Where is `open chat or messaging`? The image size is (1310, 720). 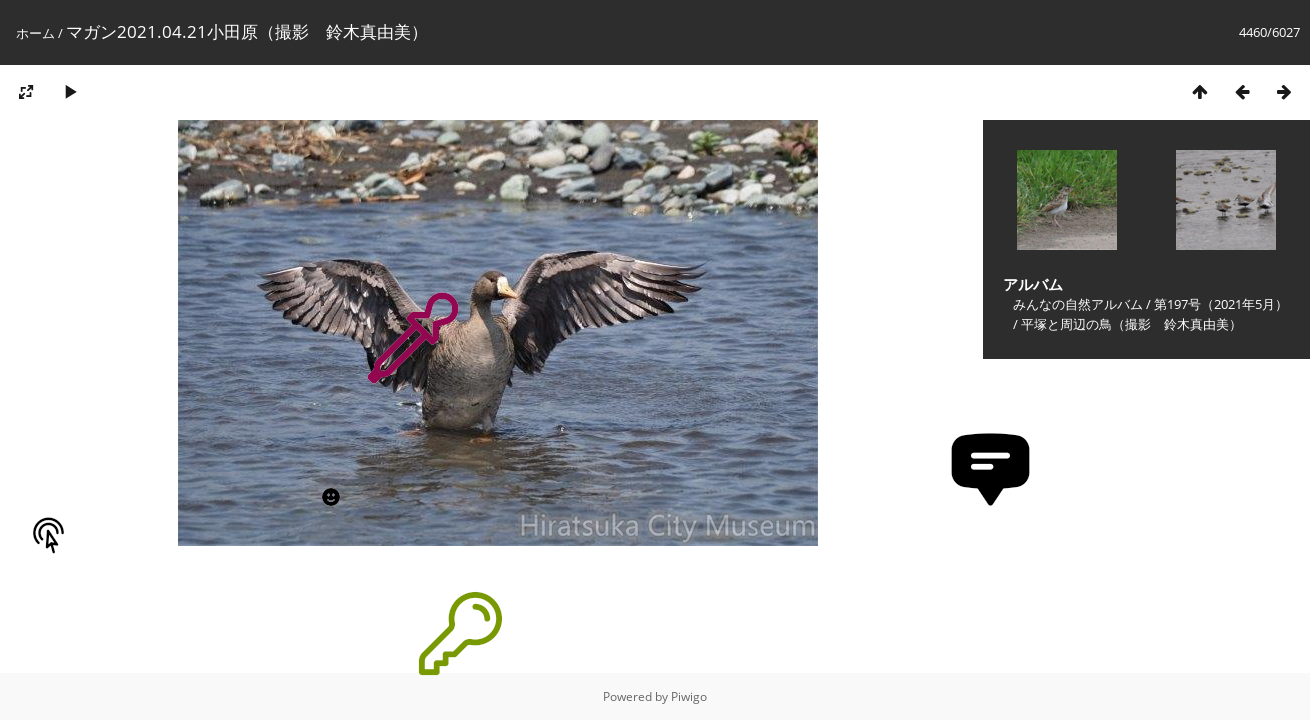
open chat or messaging is located at coordinates (990, 469).